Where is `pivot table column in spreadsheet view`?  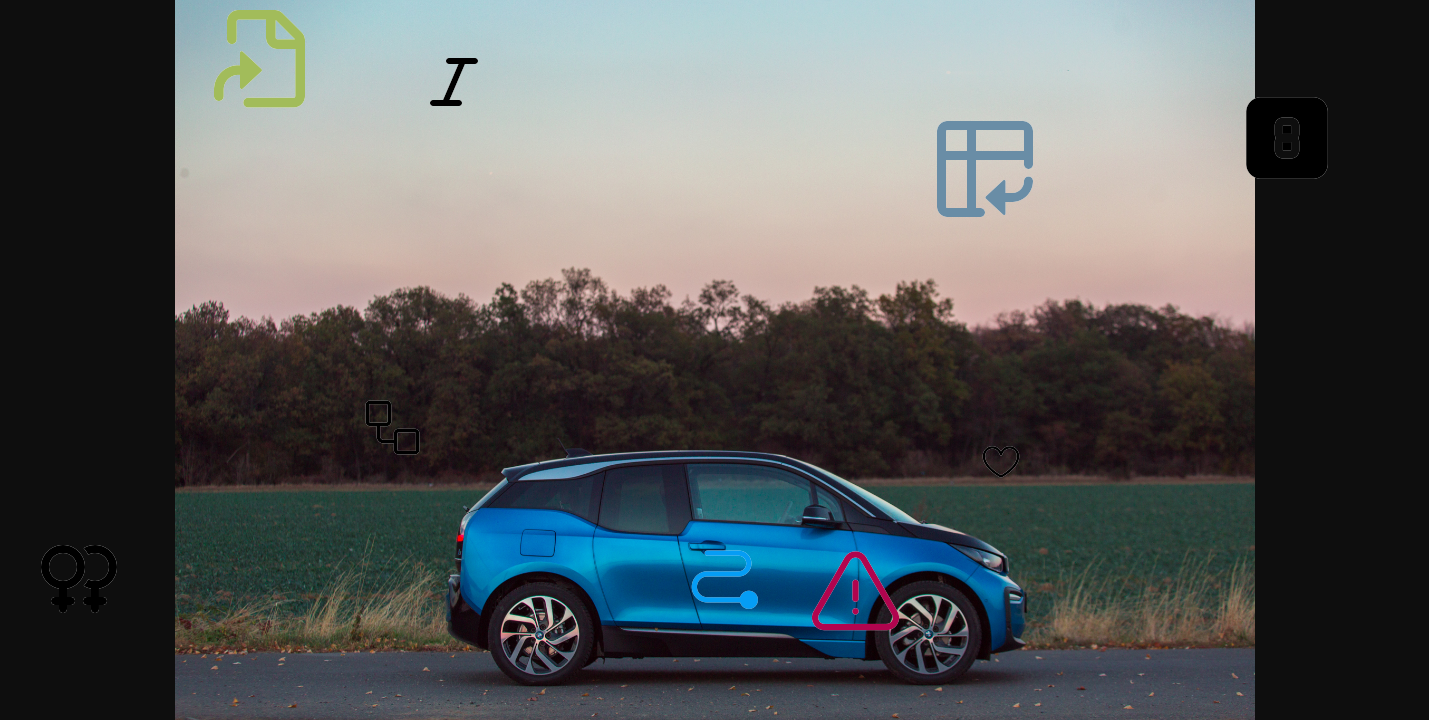
pivot table column in spreadsheet view is located at coordinates (985, 169).